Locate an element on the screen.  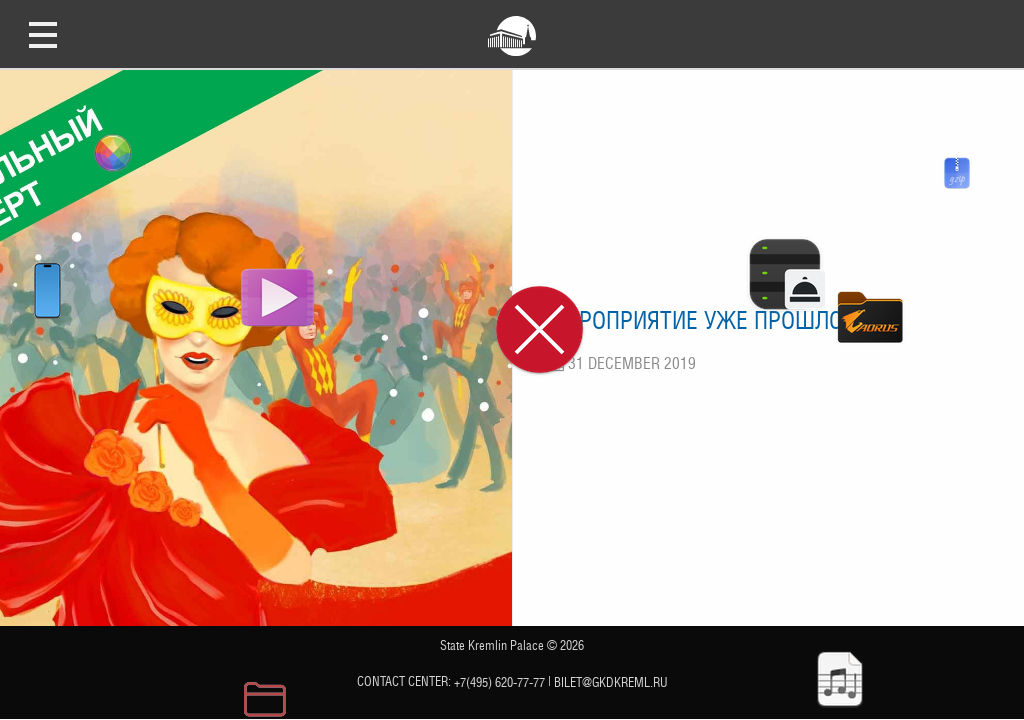
configure network server discovery preferences is located at coordinates (785, 275).